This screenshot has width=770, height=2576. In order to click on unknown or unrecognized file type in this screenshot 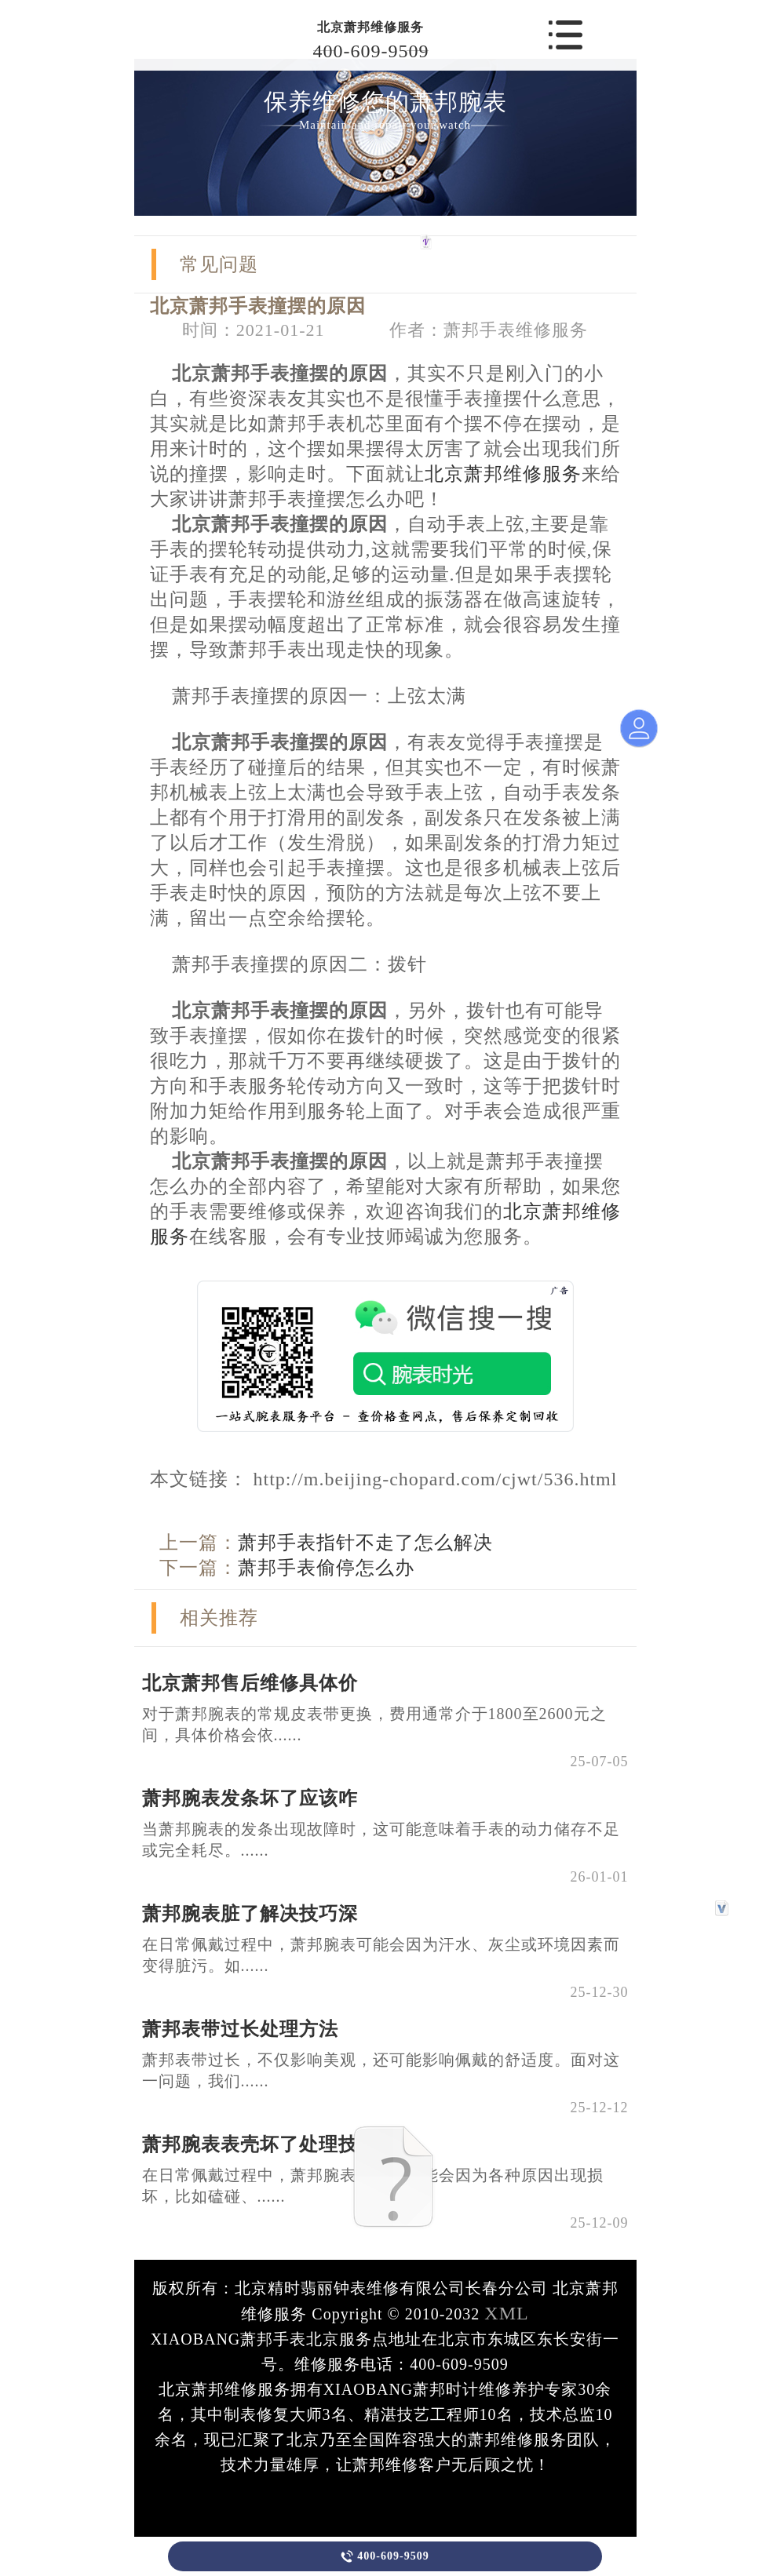, I will do `click(393, 2177)`.